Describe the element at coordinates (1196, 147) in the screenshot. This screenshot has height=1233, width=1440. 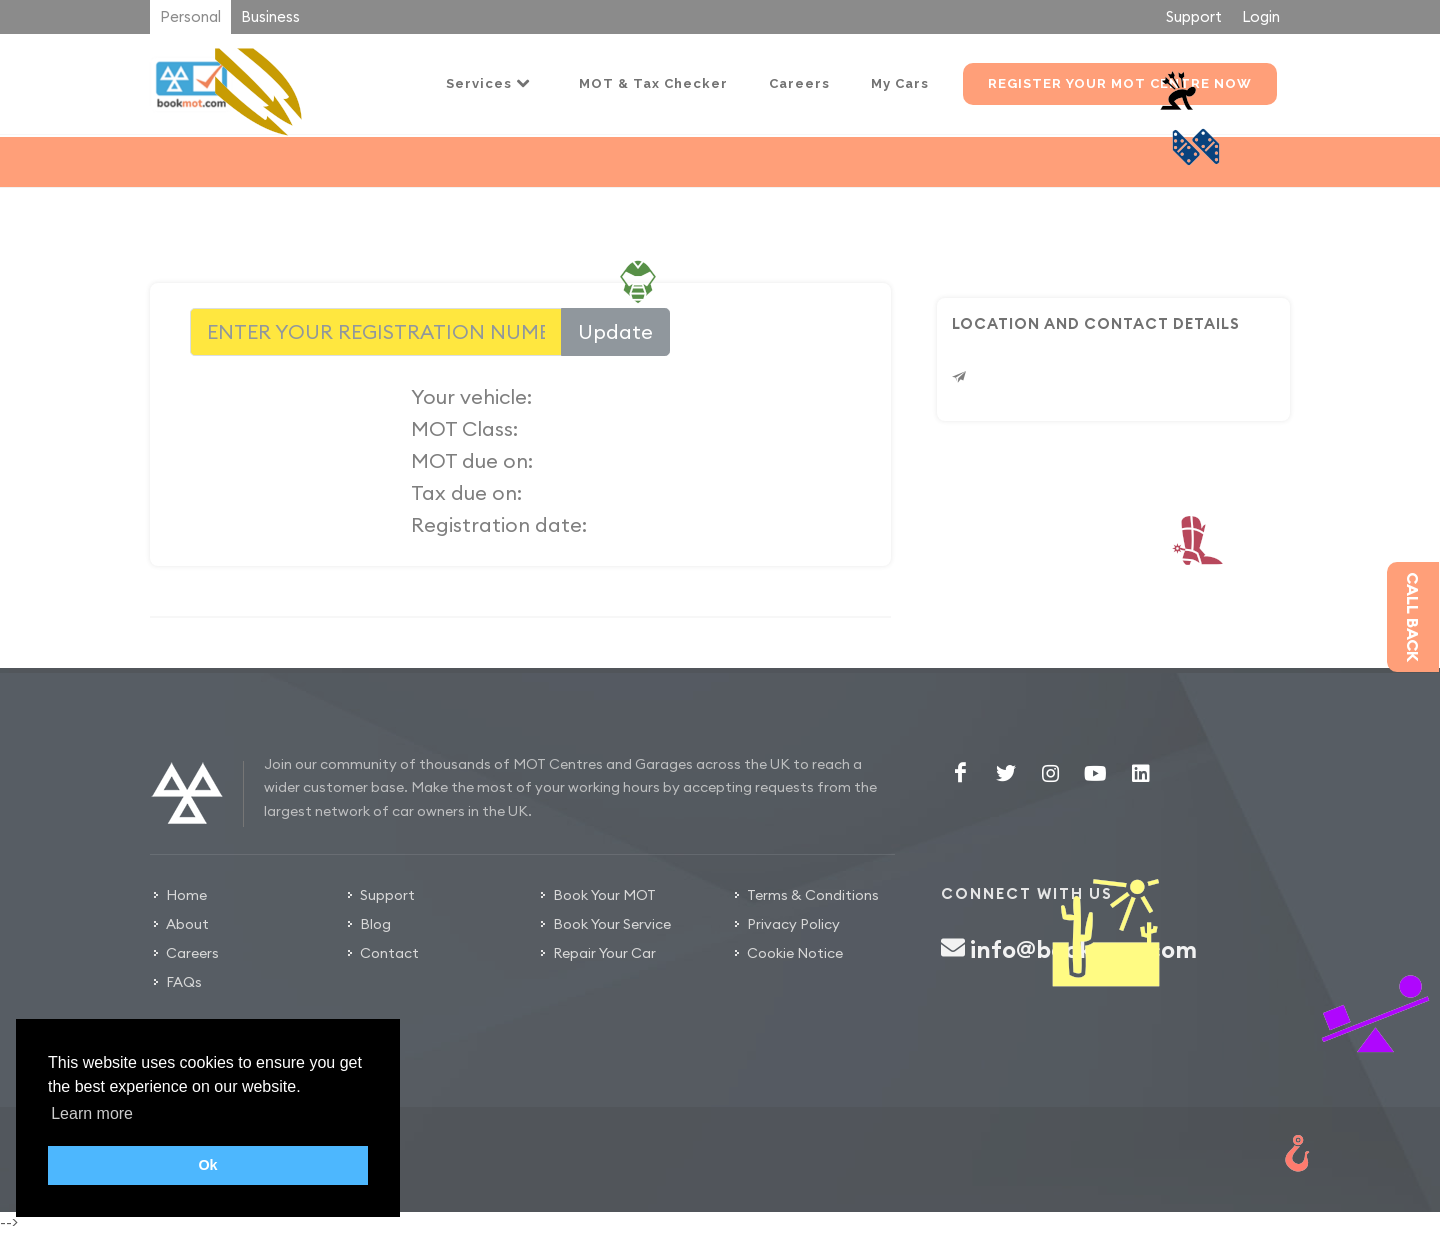
I see `access domino or tile-based games` at that location.